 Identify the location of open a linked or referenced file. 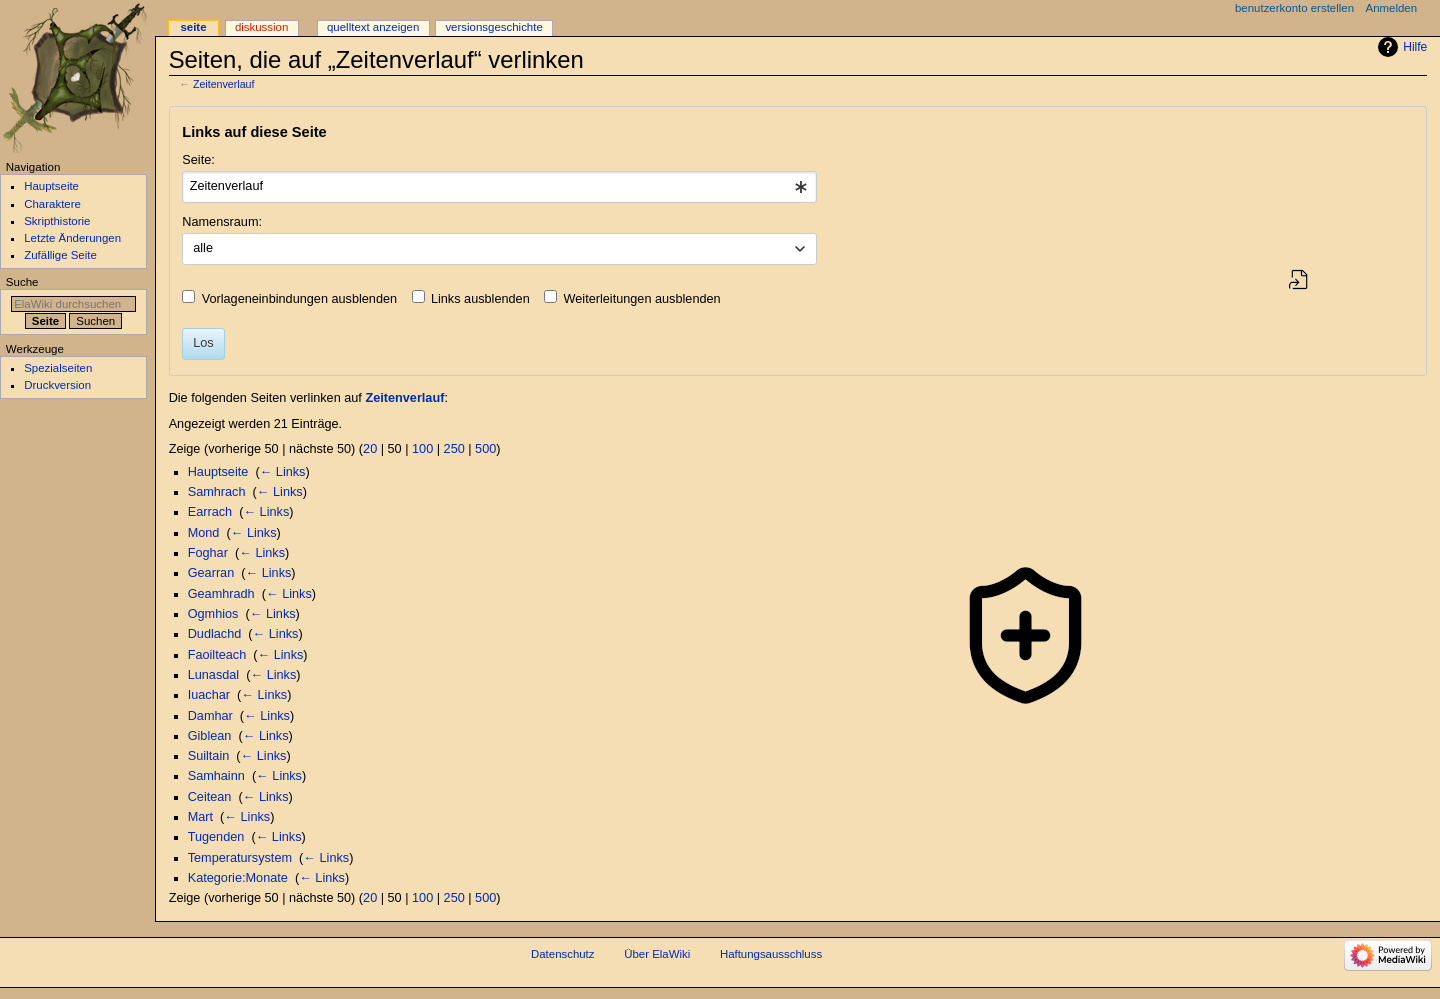
(1299, 279).